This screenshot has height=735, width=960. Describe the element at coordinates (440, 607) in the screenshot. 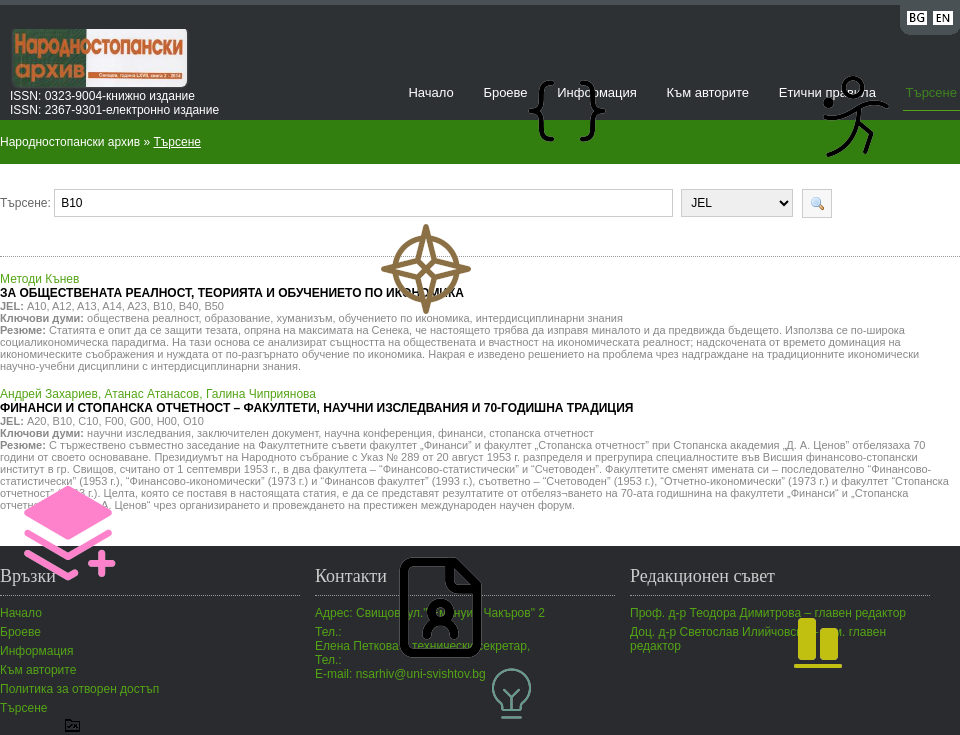

I see `view user profile document` at that location.